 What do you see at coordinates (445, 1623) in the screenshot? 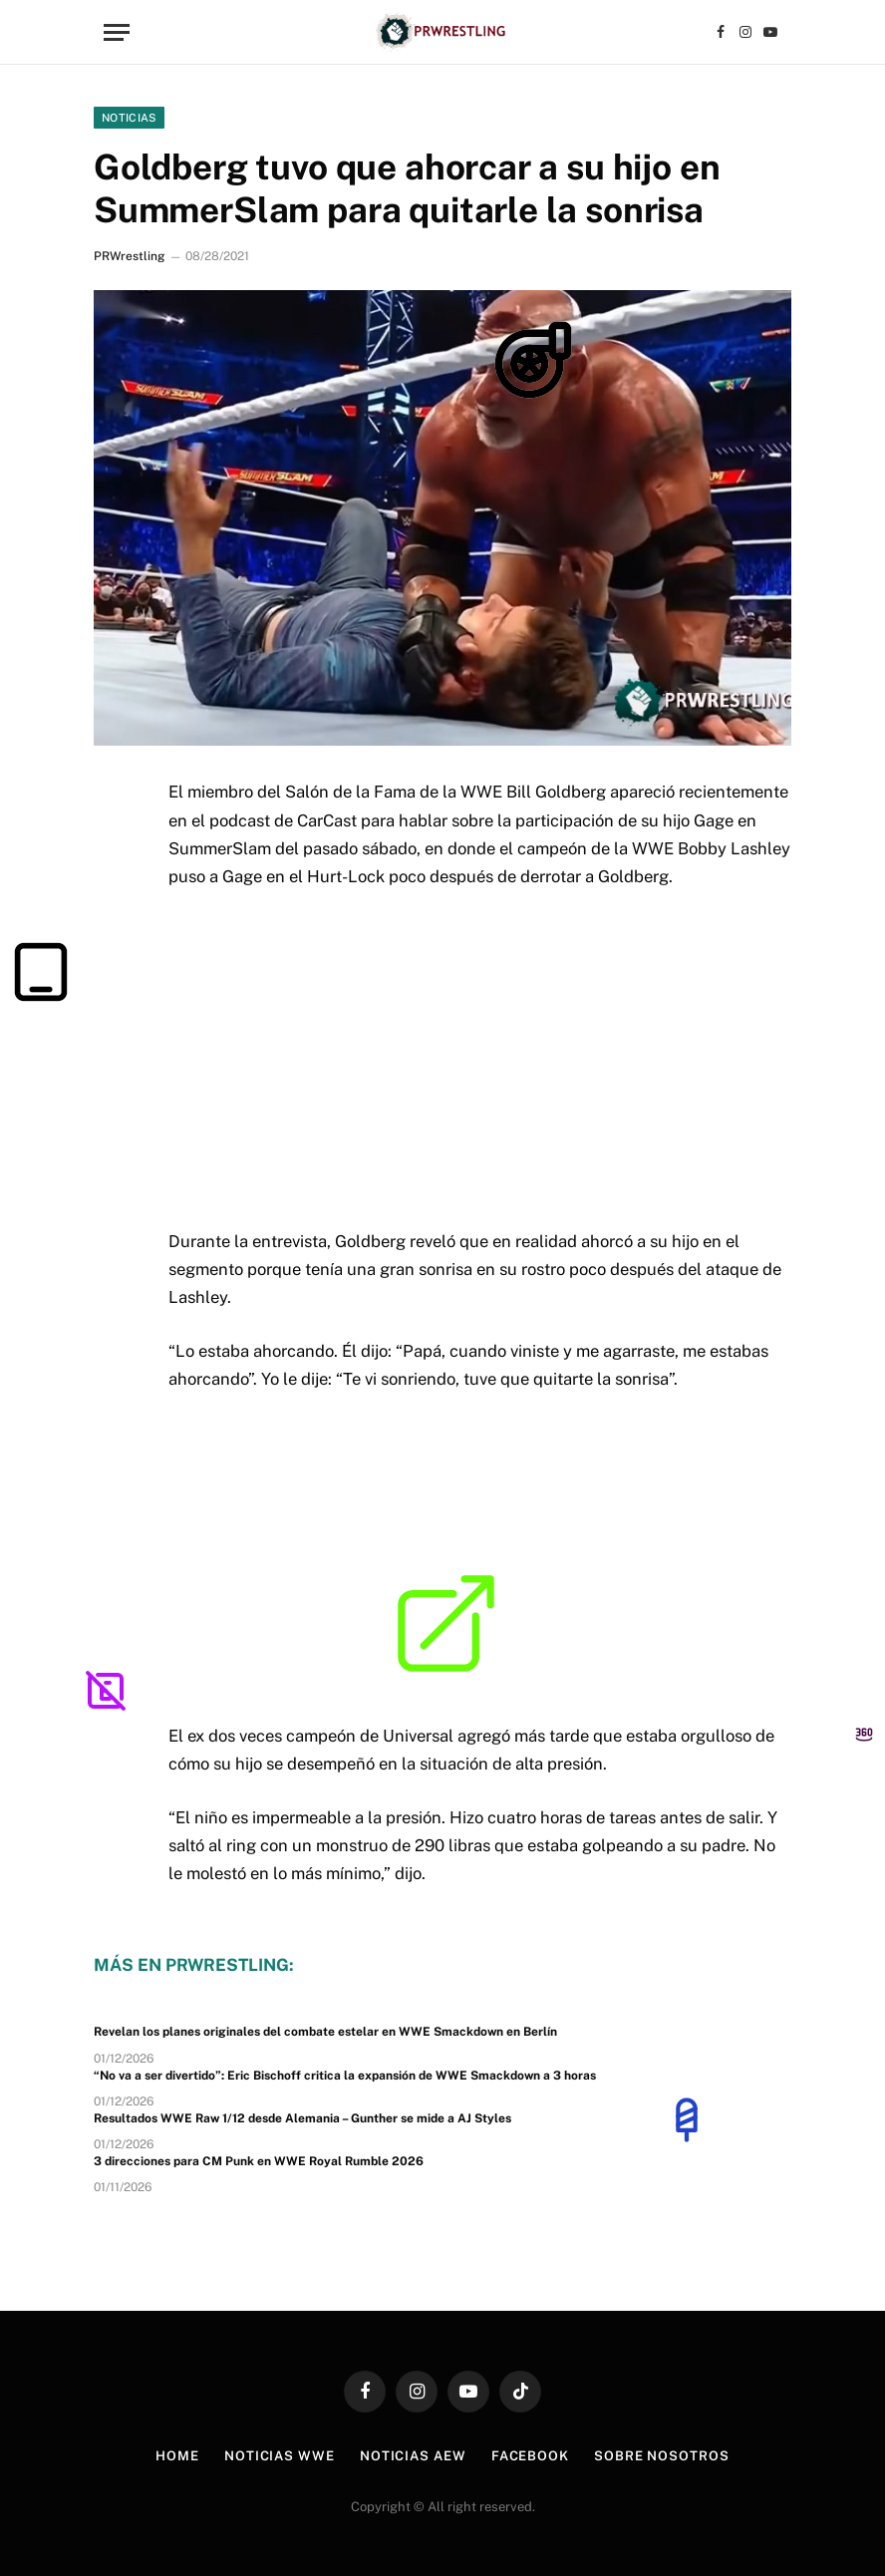
I see `open link in a new tab or window` at bounding box center [445, 1623].